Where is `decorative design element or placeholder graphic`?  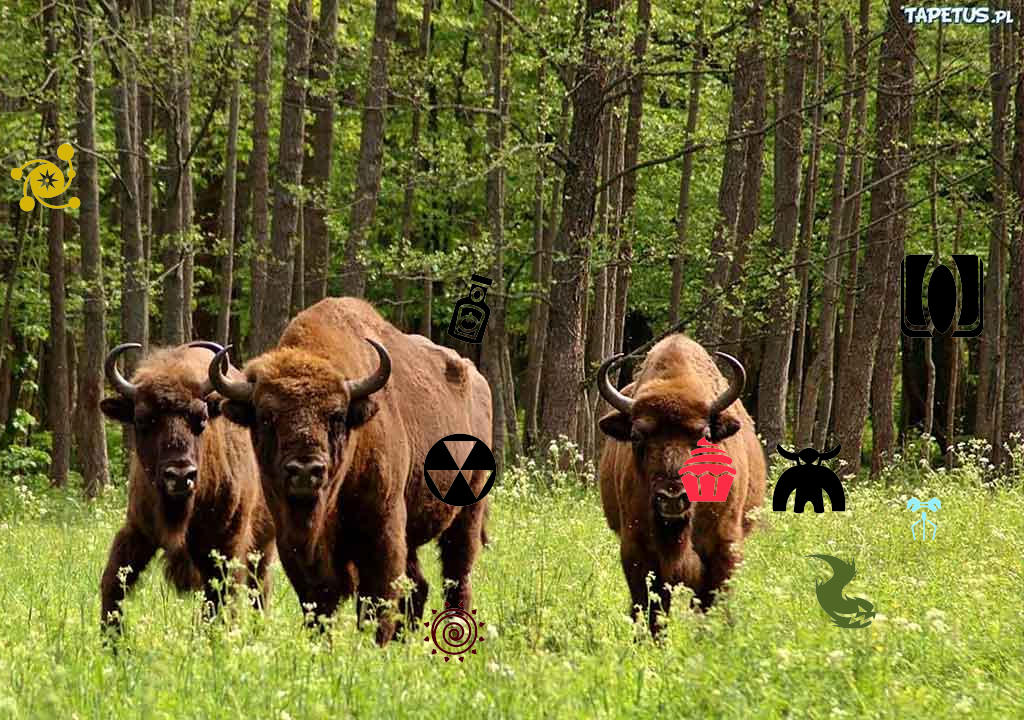
decorative design element or placeholder graphic is located at coordinates (942, 296).